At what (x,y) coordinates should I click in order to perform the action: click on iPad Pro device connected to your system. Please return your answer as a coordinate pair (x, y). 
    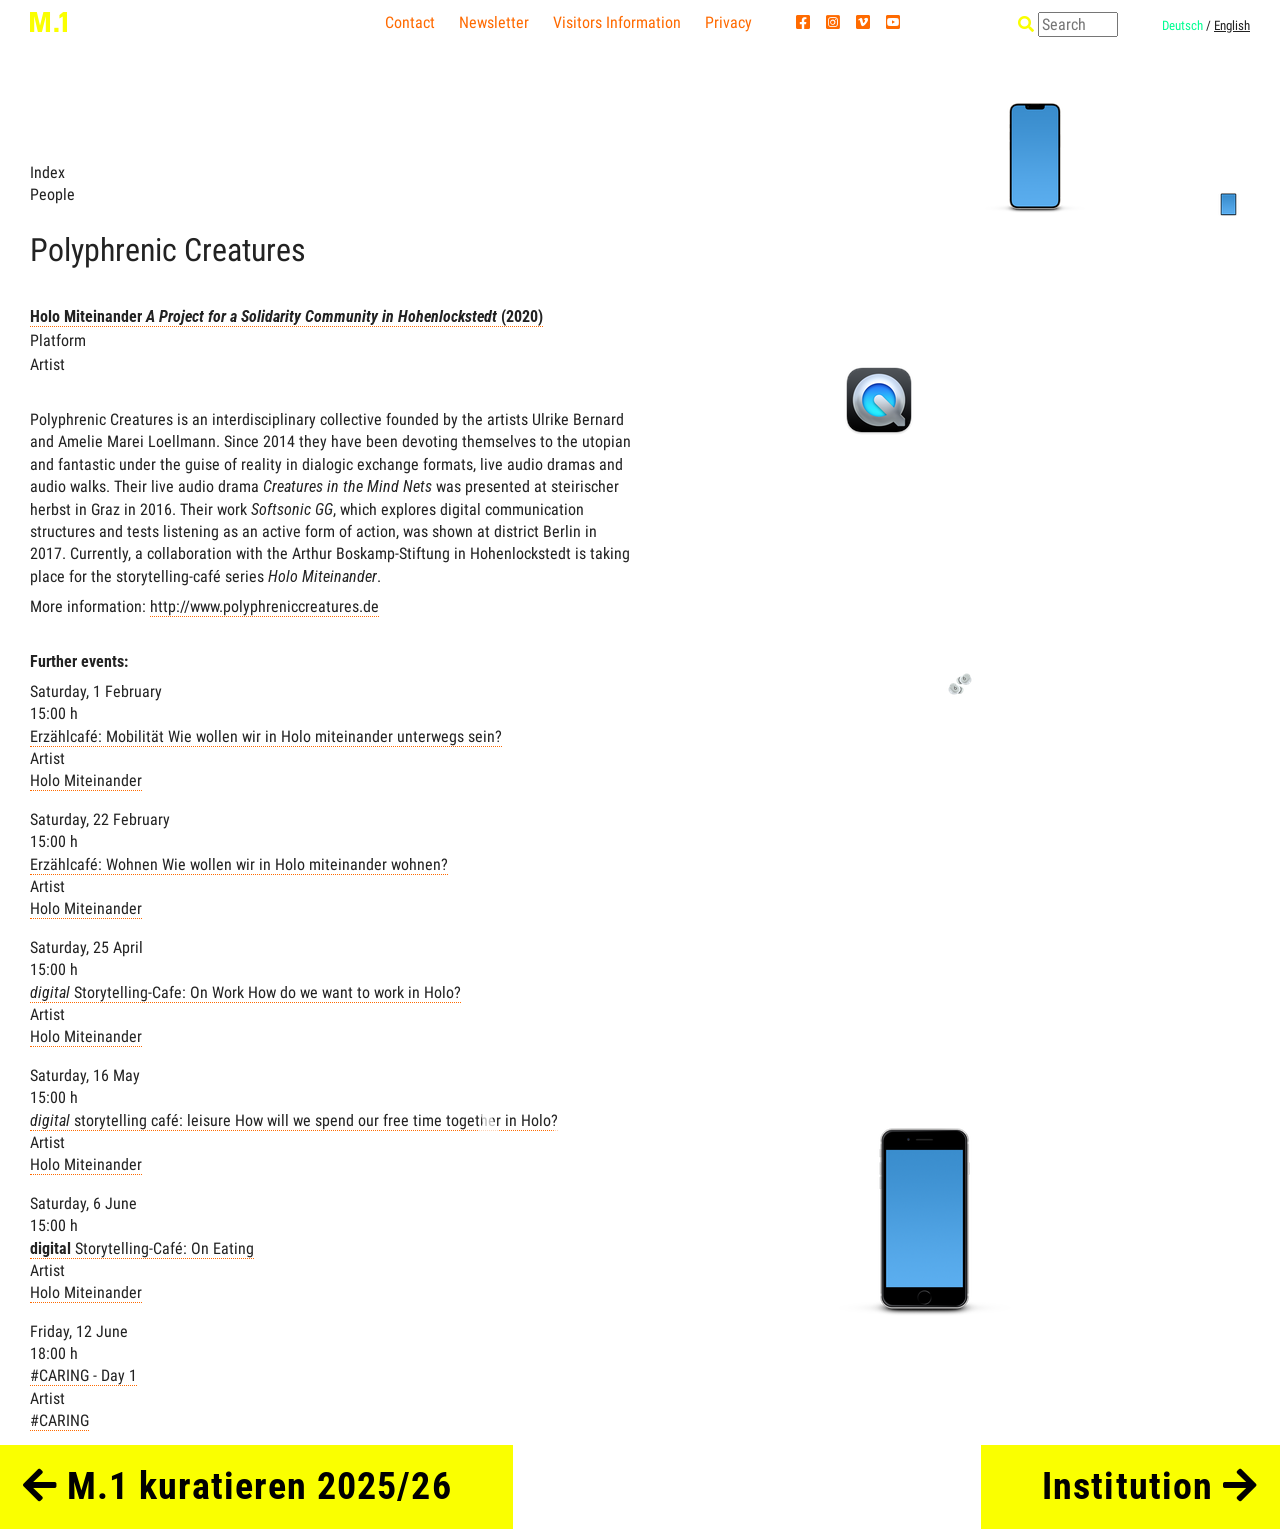
    Looking at the image, I should click on (1228, 204).